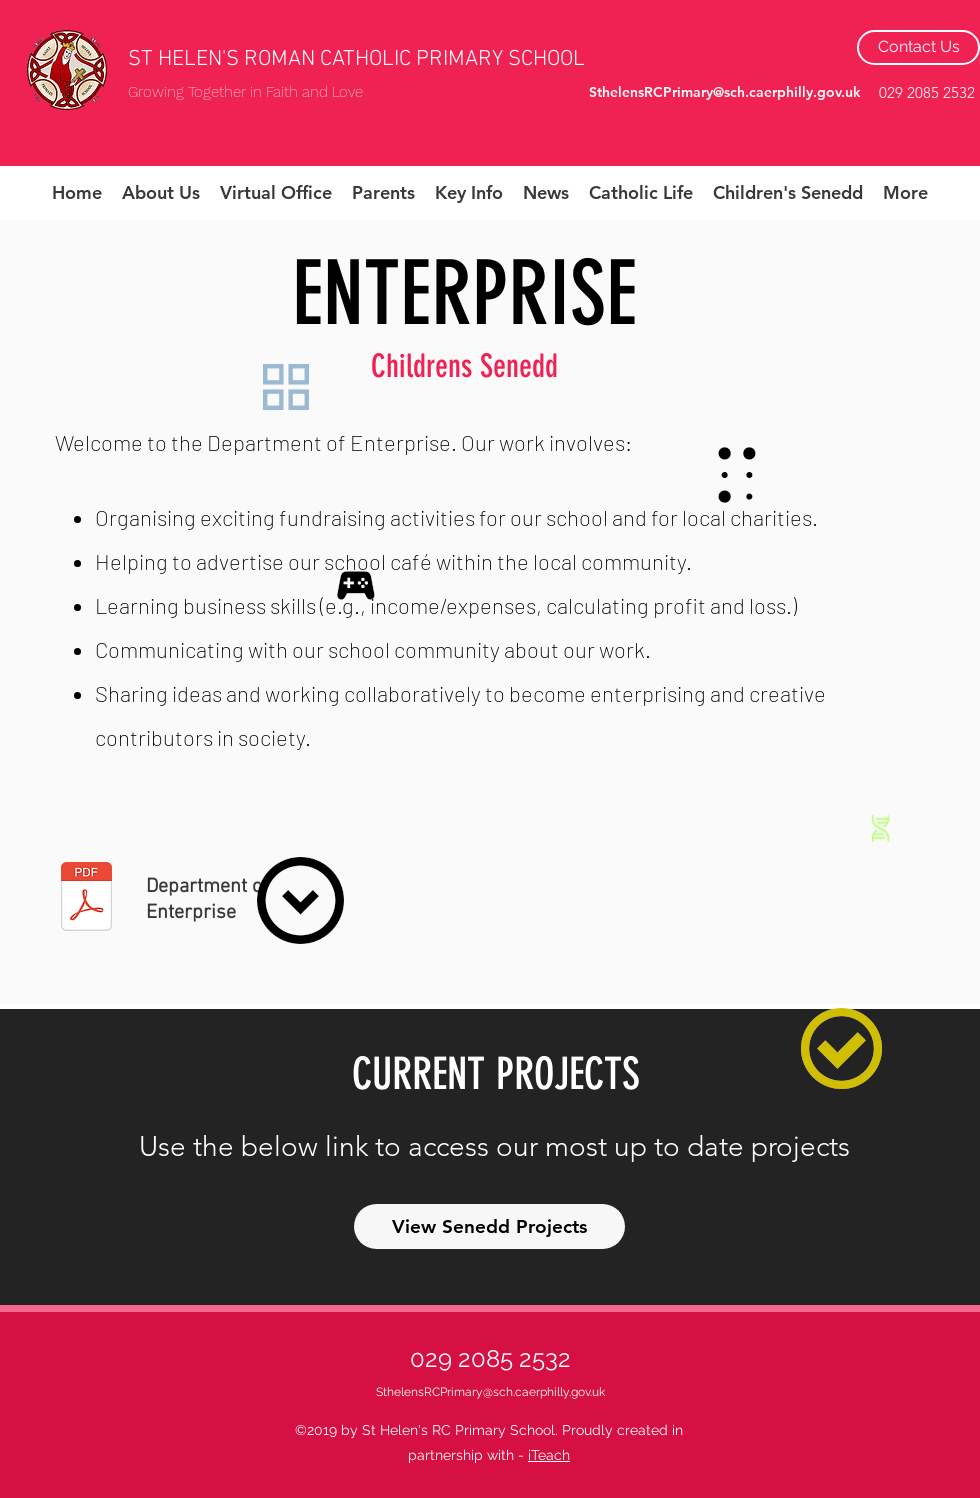 This screenshot has width=980, height=1498. I want to click on enable braille accessibility features, so click(737, 475).